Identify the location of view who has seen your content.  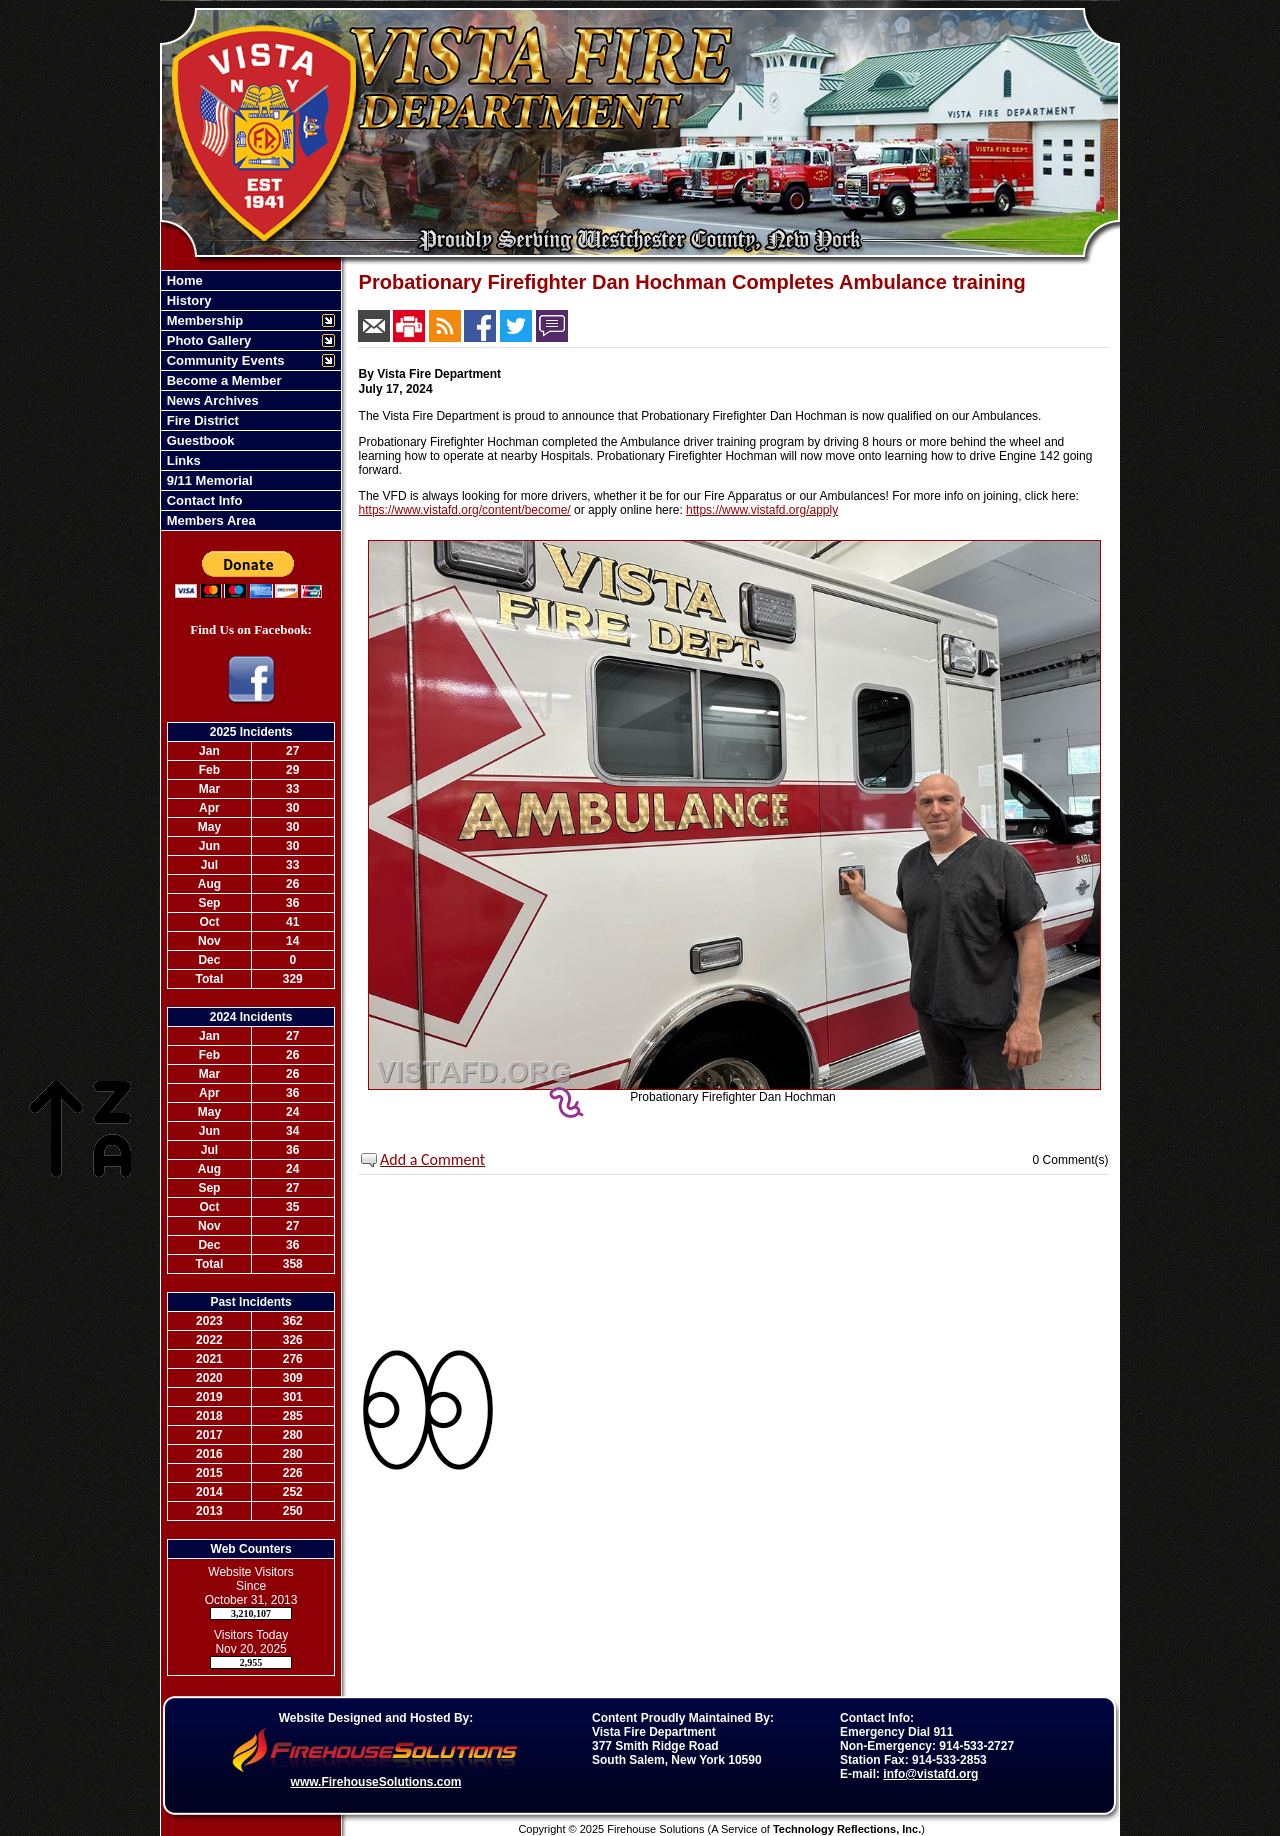
(428, 1410).